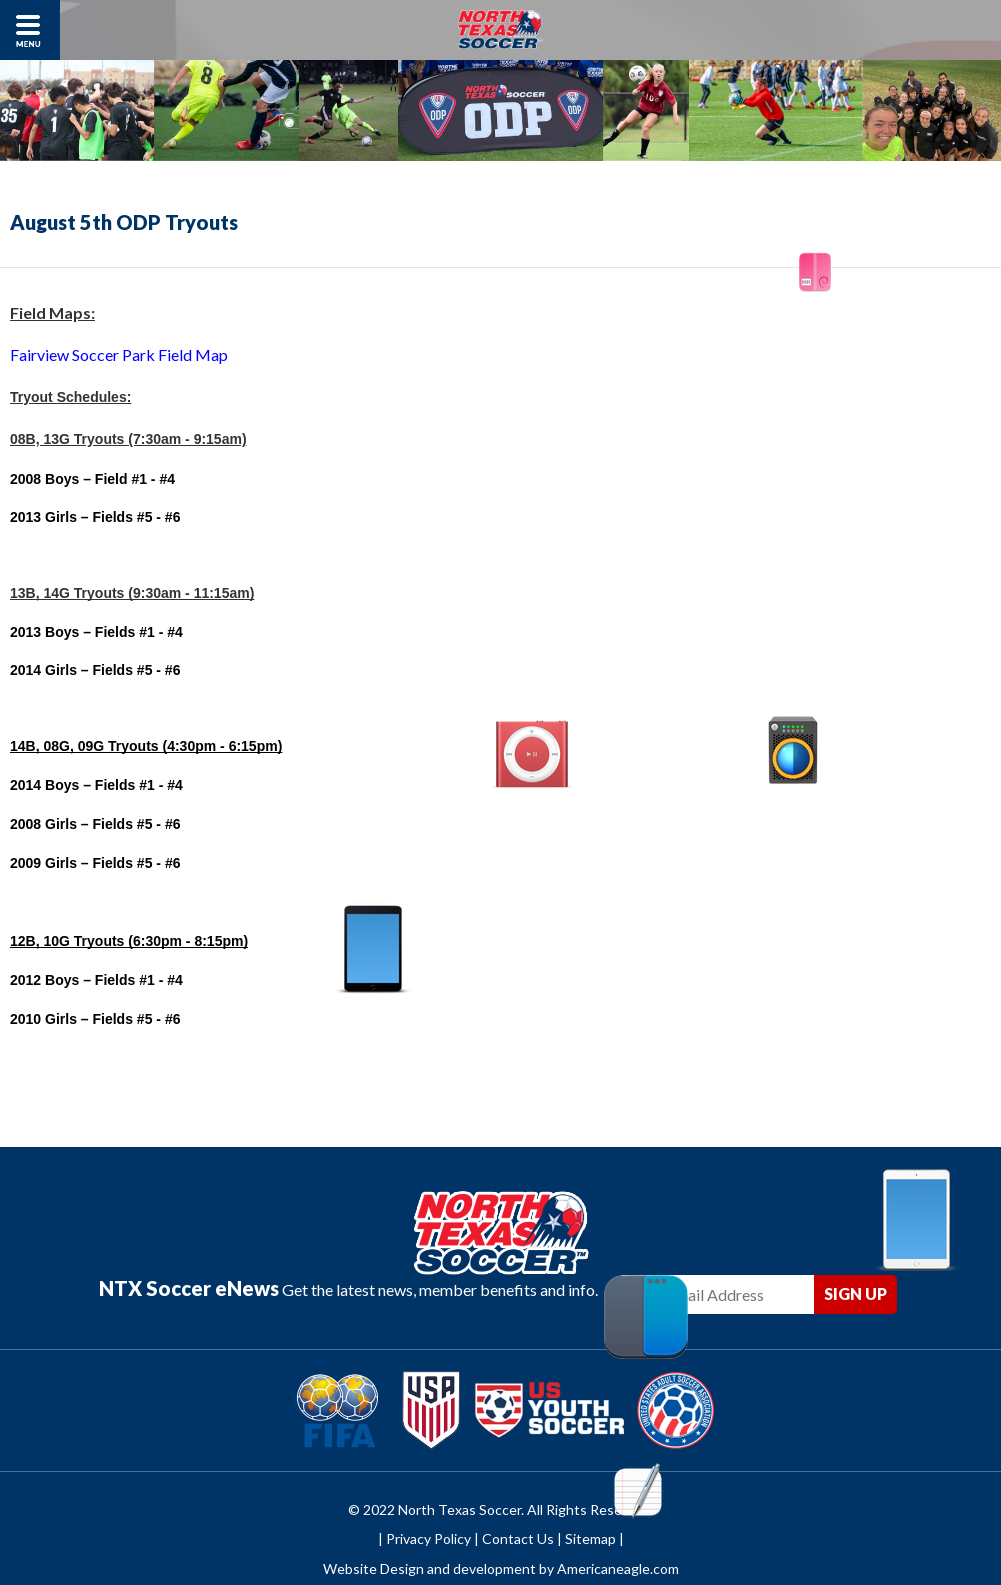  Describe the element at coordinates (815, 272) in the screenshot. I see `debian software package file` at that location.